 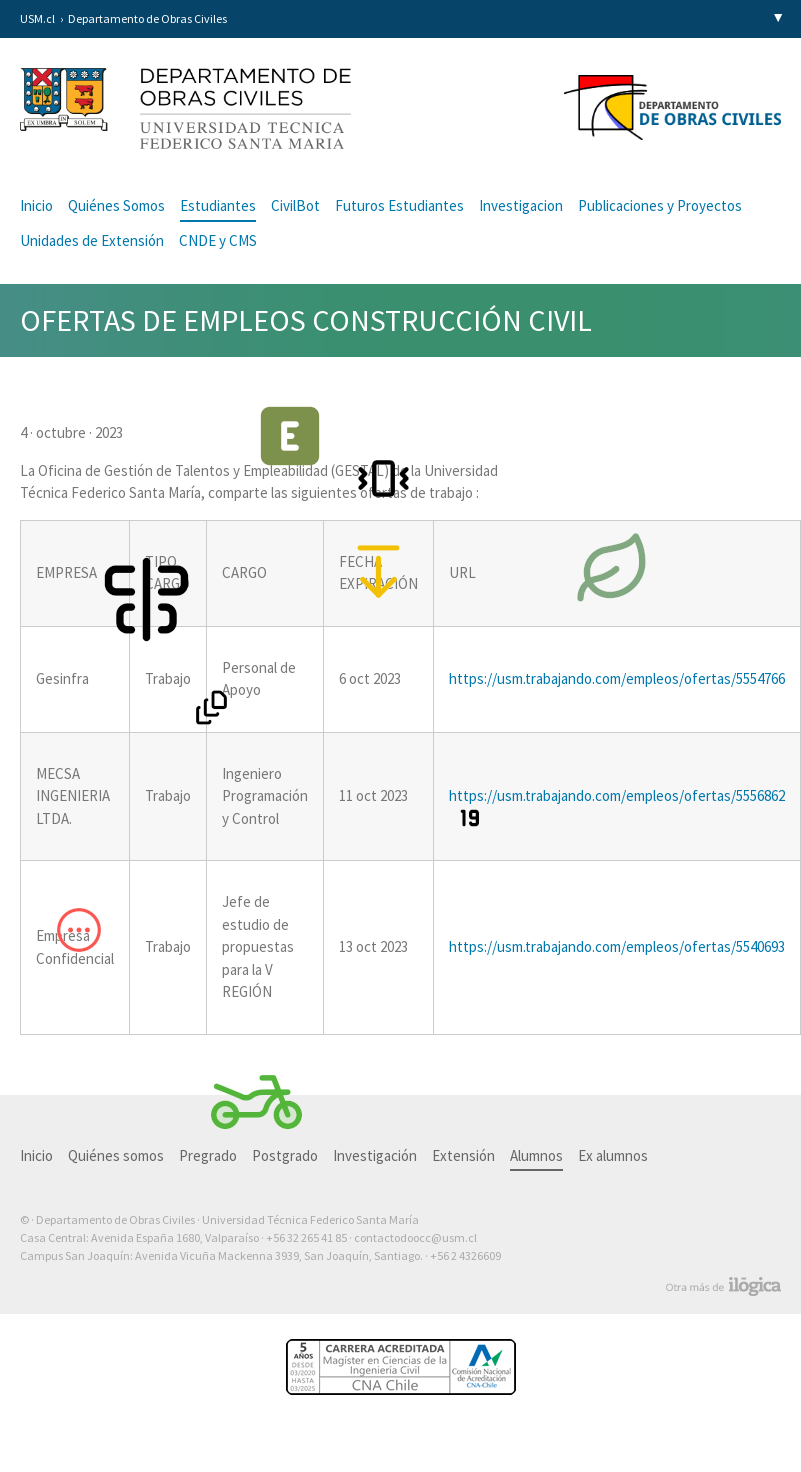 I want to click on align objects to vertical center, so click(x=146, y=599).